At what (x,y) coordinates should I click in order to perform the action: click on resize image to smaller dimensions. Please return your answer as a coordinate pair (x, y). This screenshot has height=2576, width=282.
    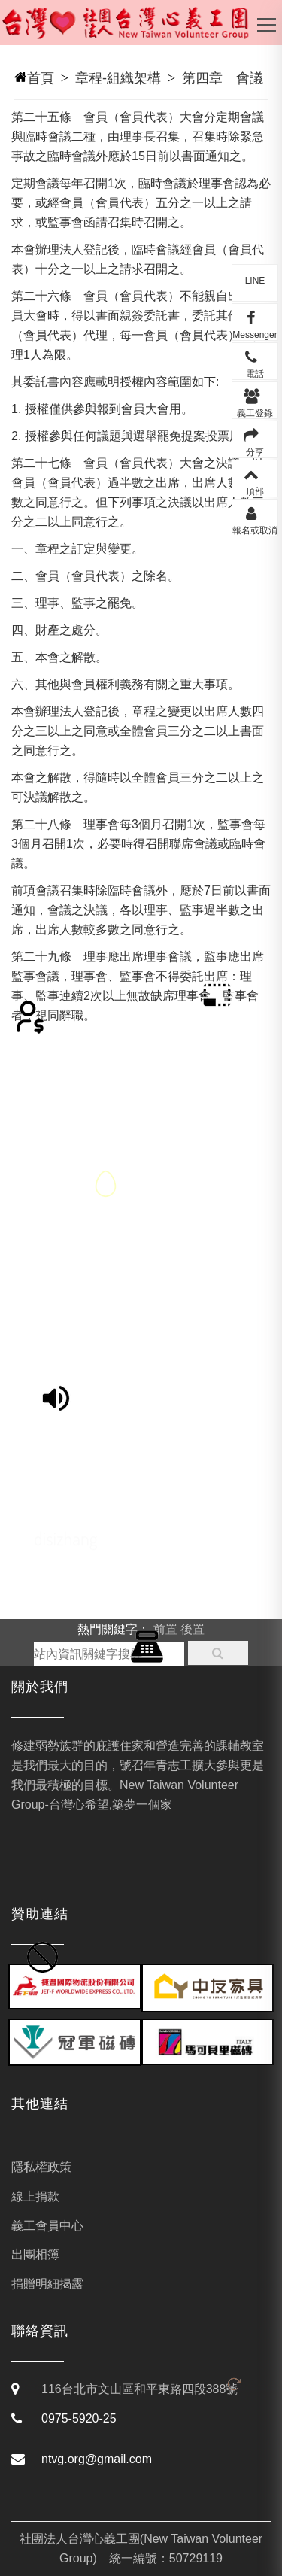
    Looking at the image, I should click on (217, 995).